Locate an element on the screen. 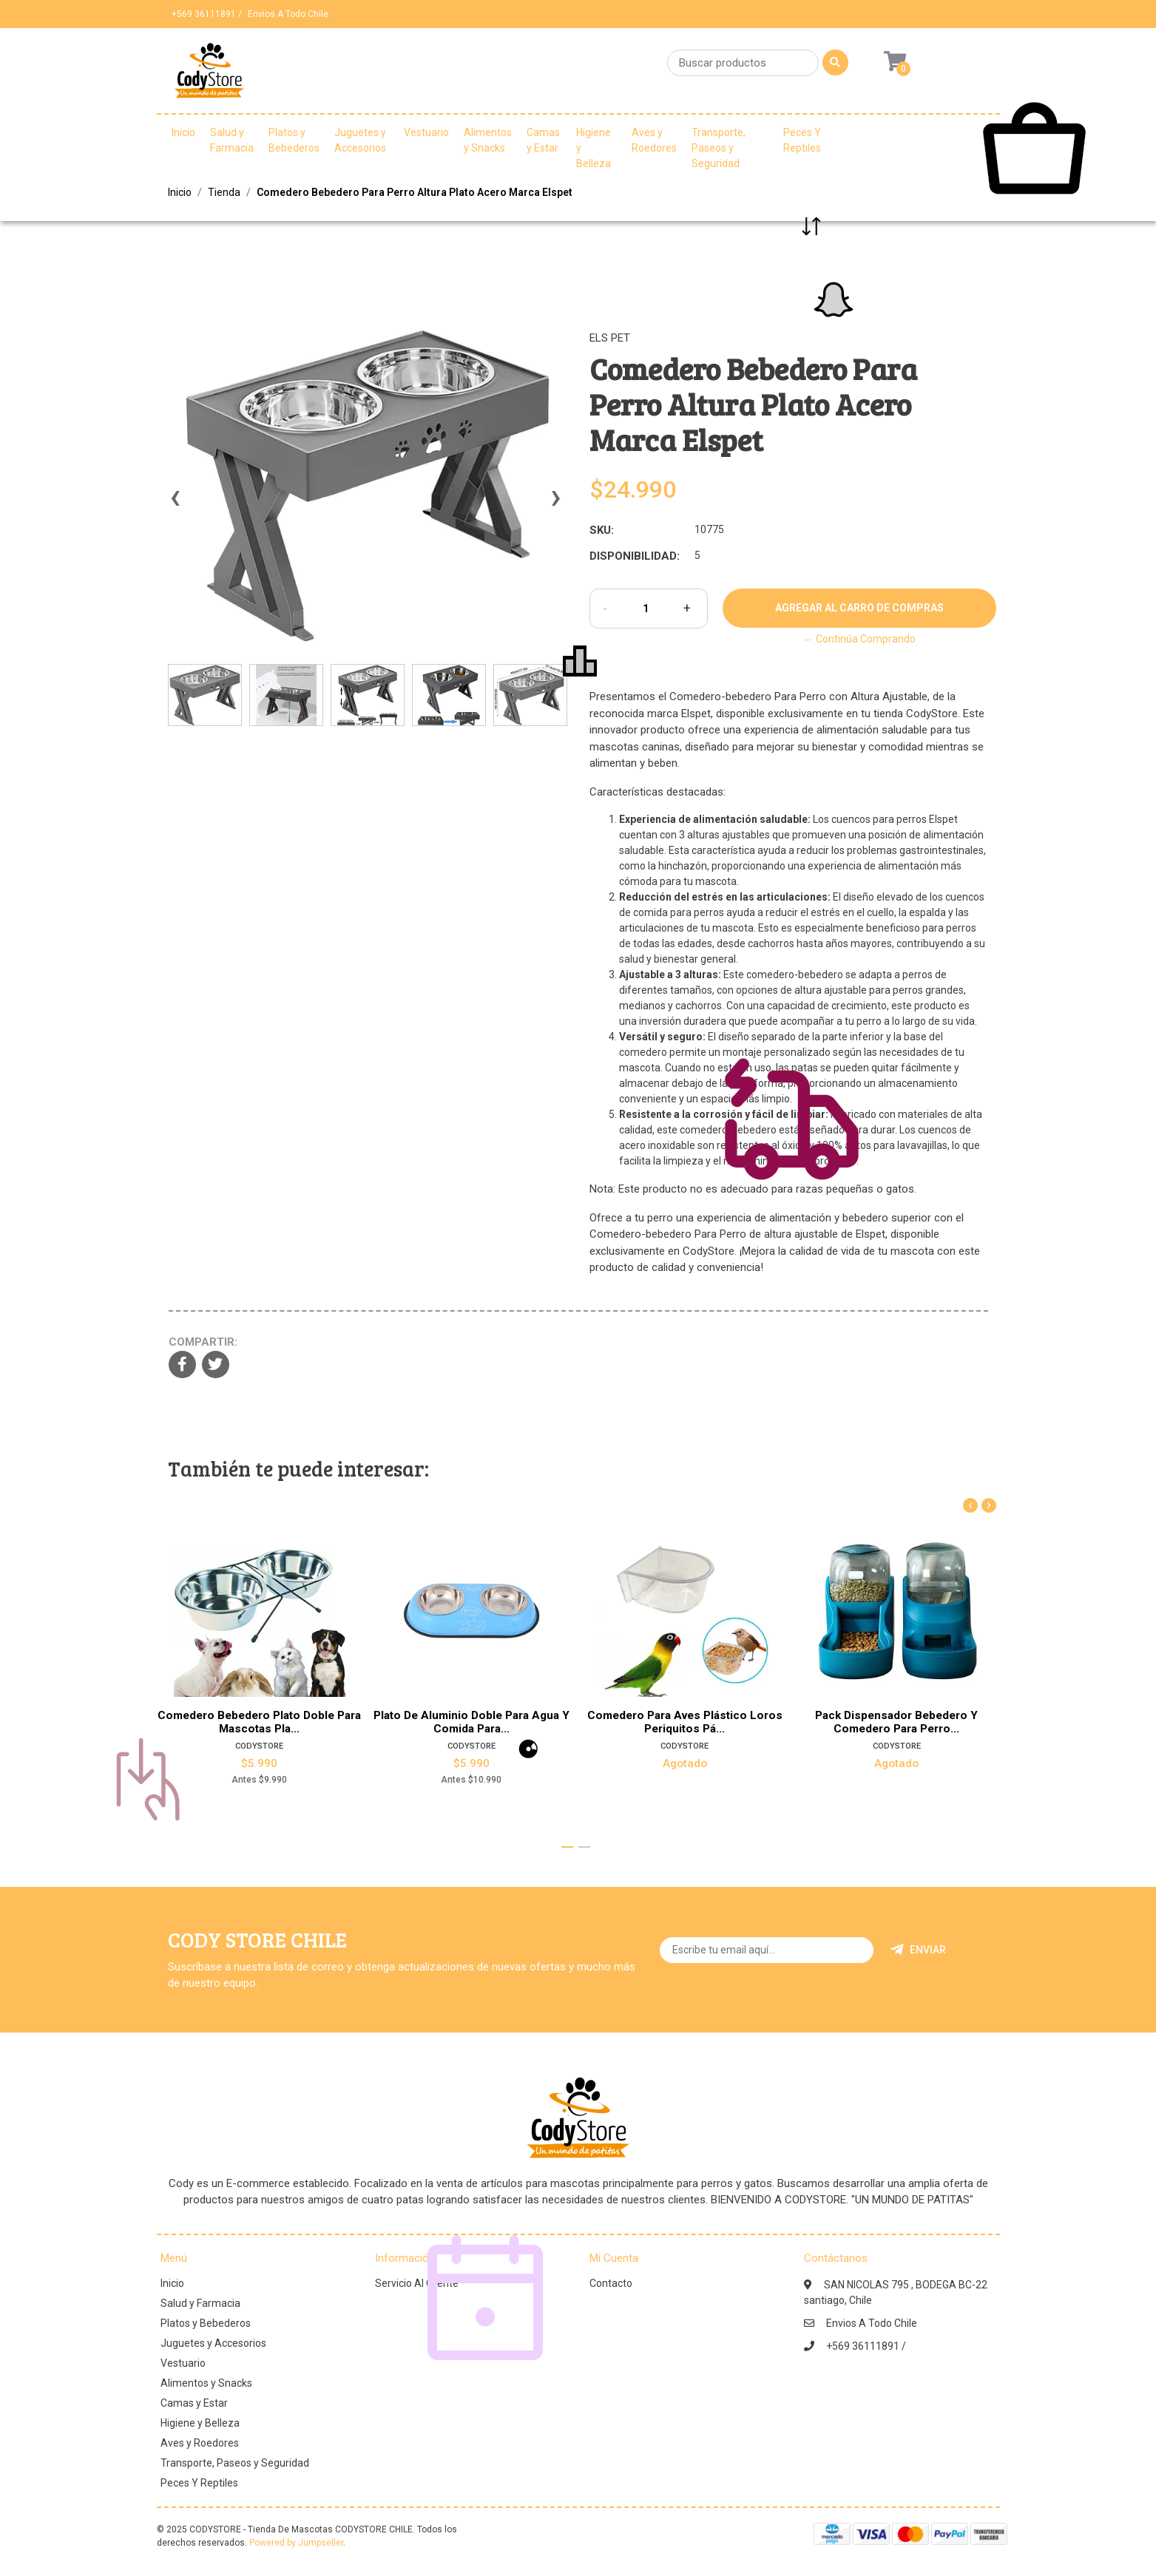 The image size is (1156, 2576). view your shopping bag is located at coordinates (1034, 153).